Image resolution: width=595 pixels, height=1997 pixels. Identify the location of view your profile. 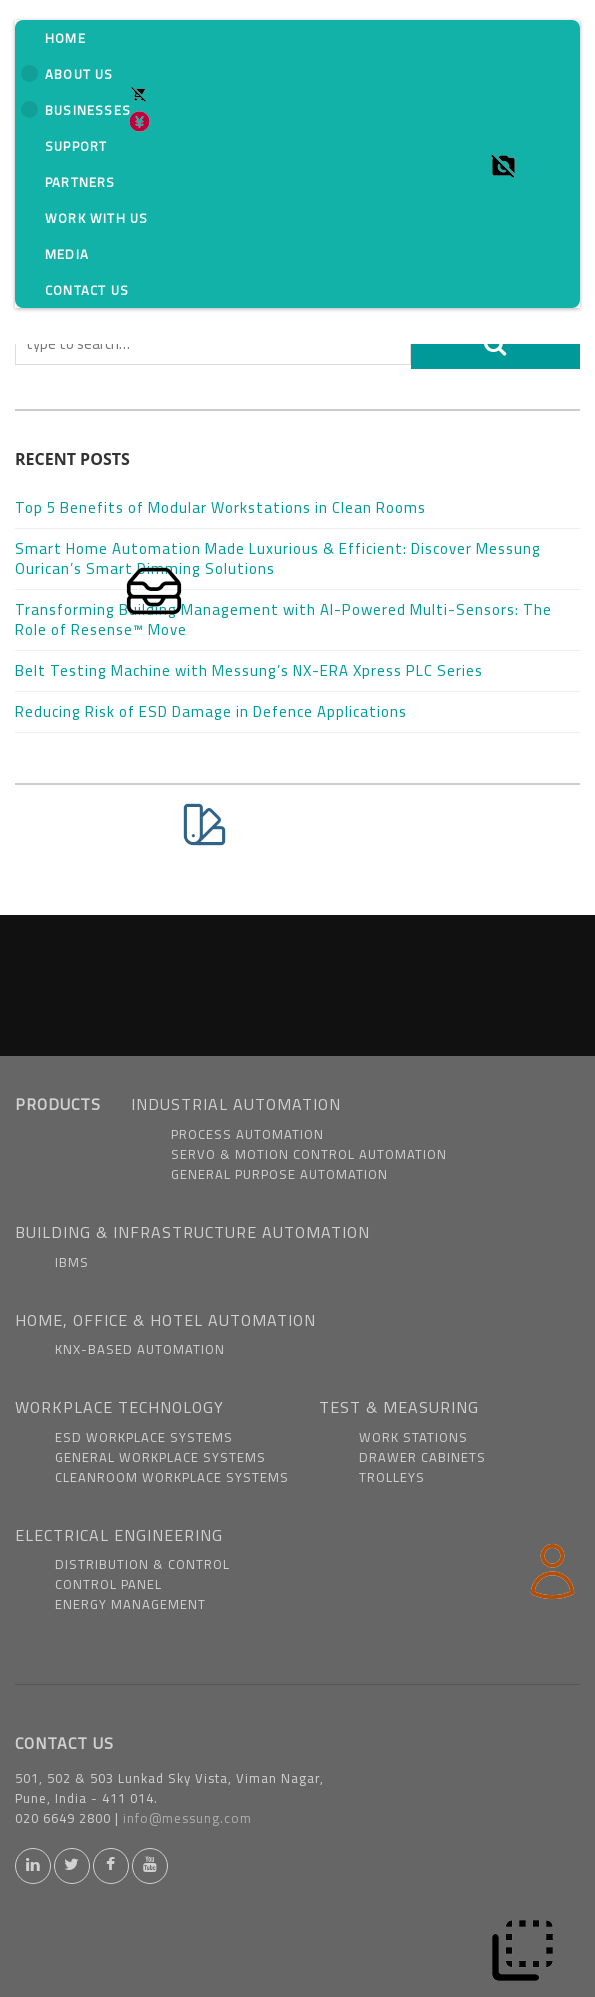
(552, 1571).